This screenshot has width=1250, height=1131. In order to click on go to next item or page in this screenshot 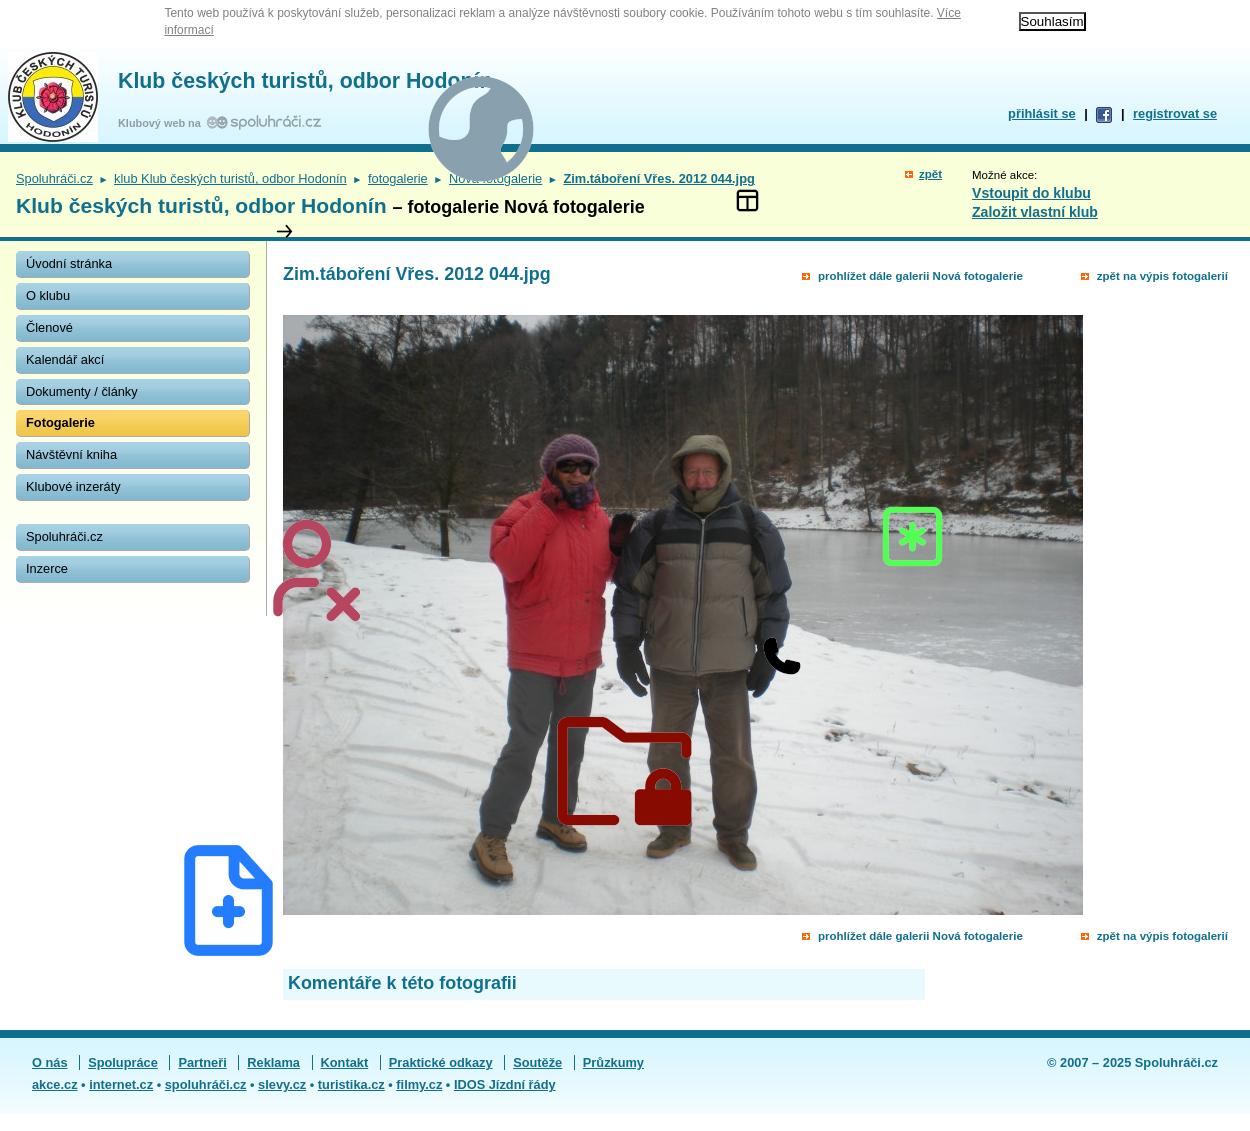, I will do `click(284, 231)`.